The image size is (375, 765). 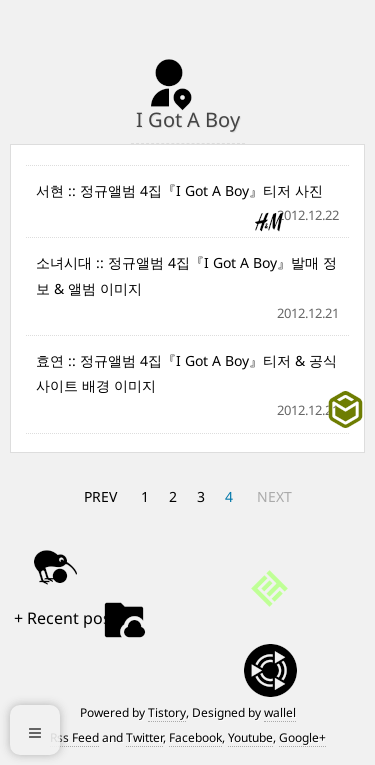 What do you see at coordinates (169, 84) in the screenshot?
I see `view user's current location` at bounding box center [169, 84].